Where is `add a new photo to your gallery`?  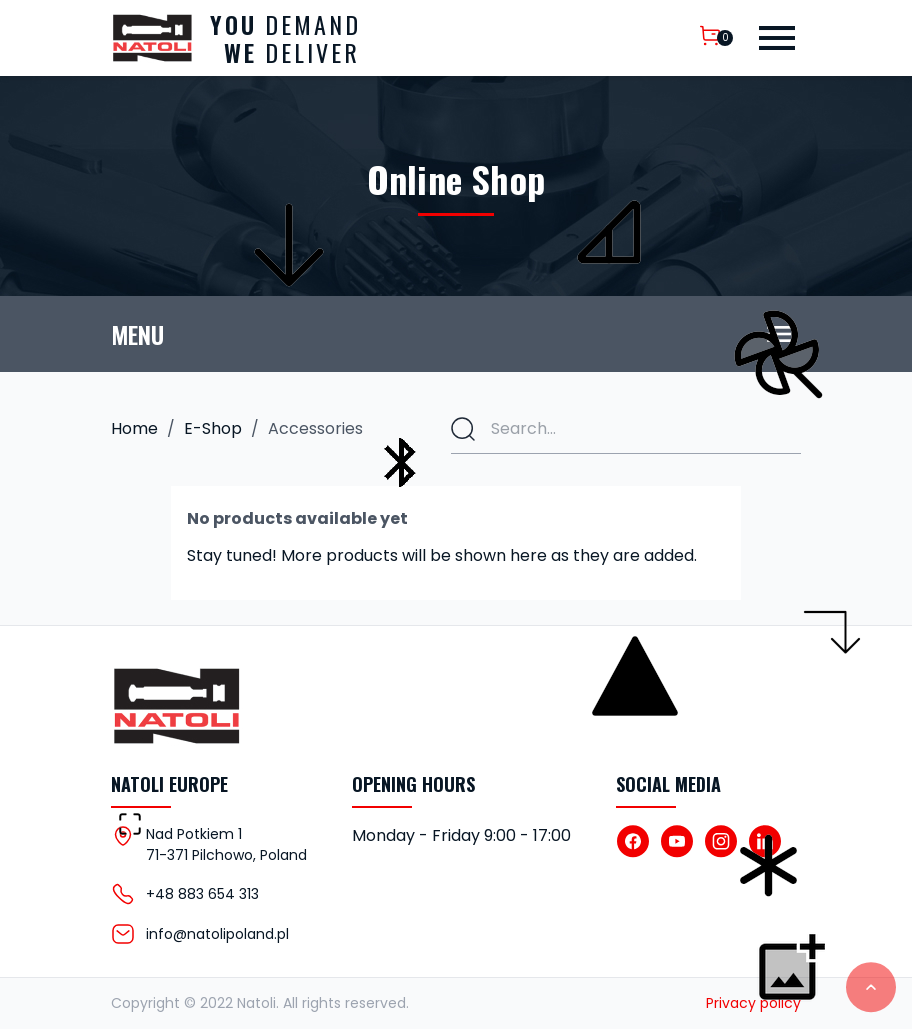
add a new photo to your gallery is located at coordinates (790, 968).